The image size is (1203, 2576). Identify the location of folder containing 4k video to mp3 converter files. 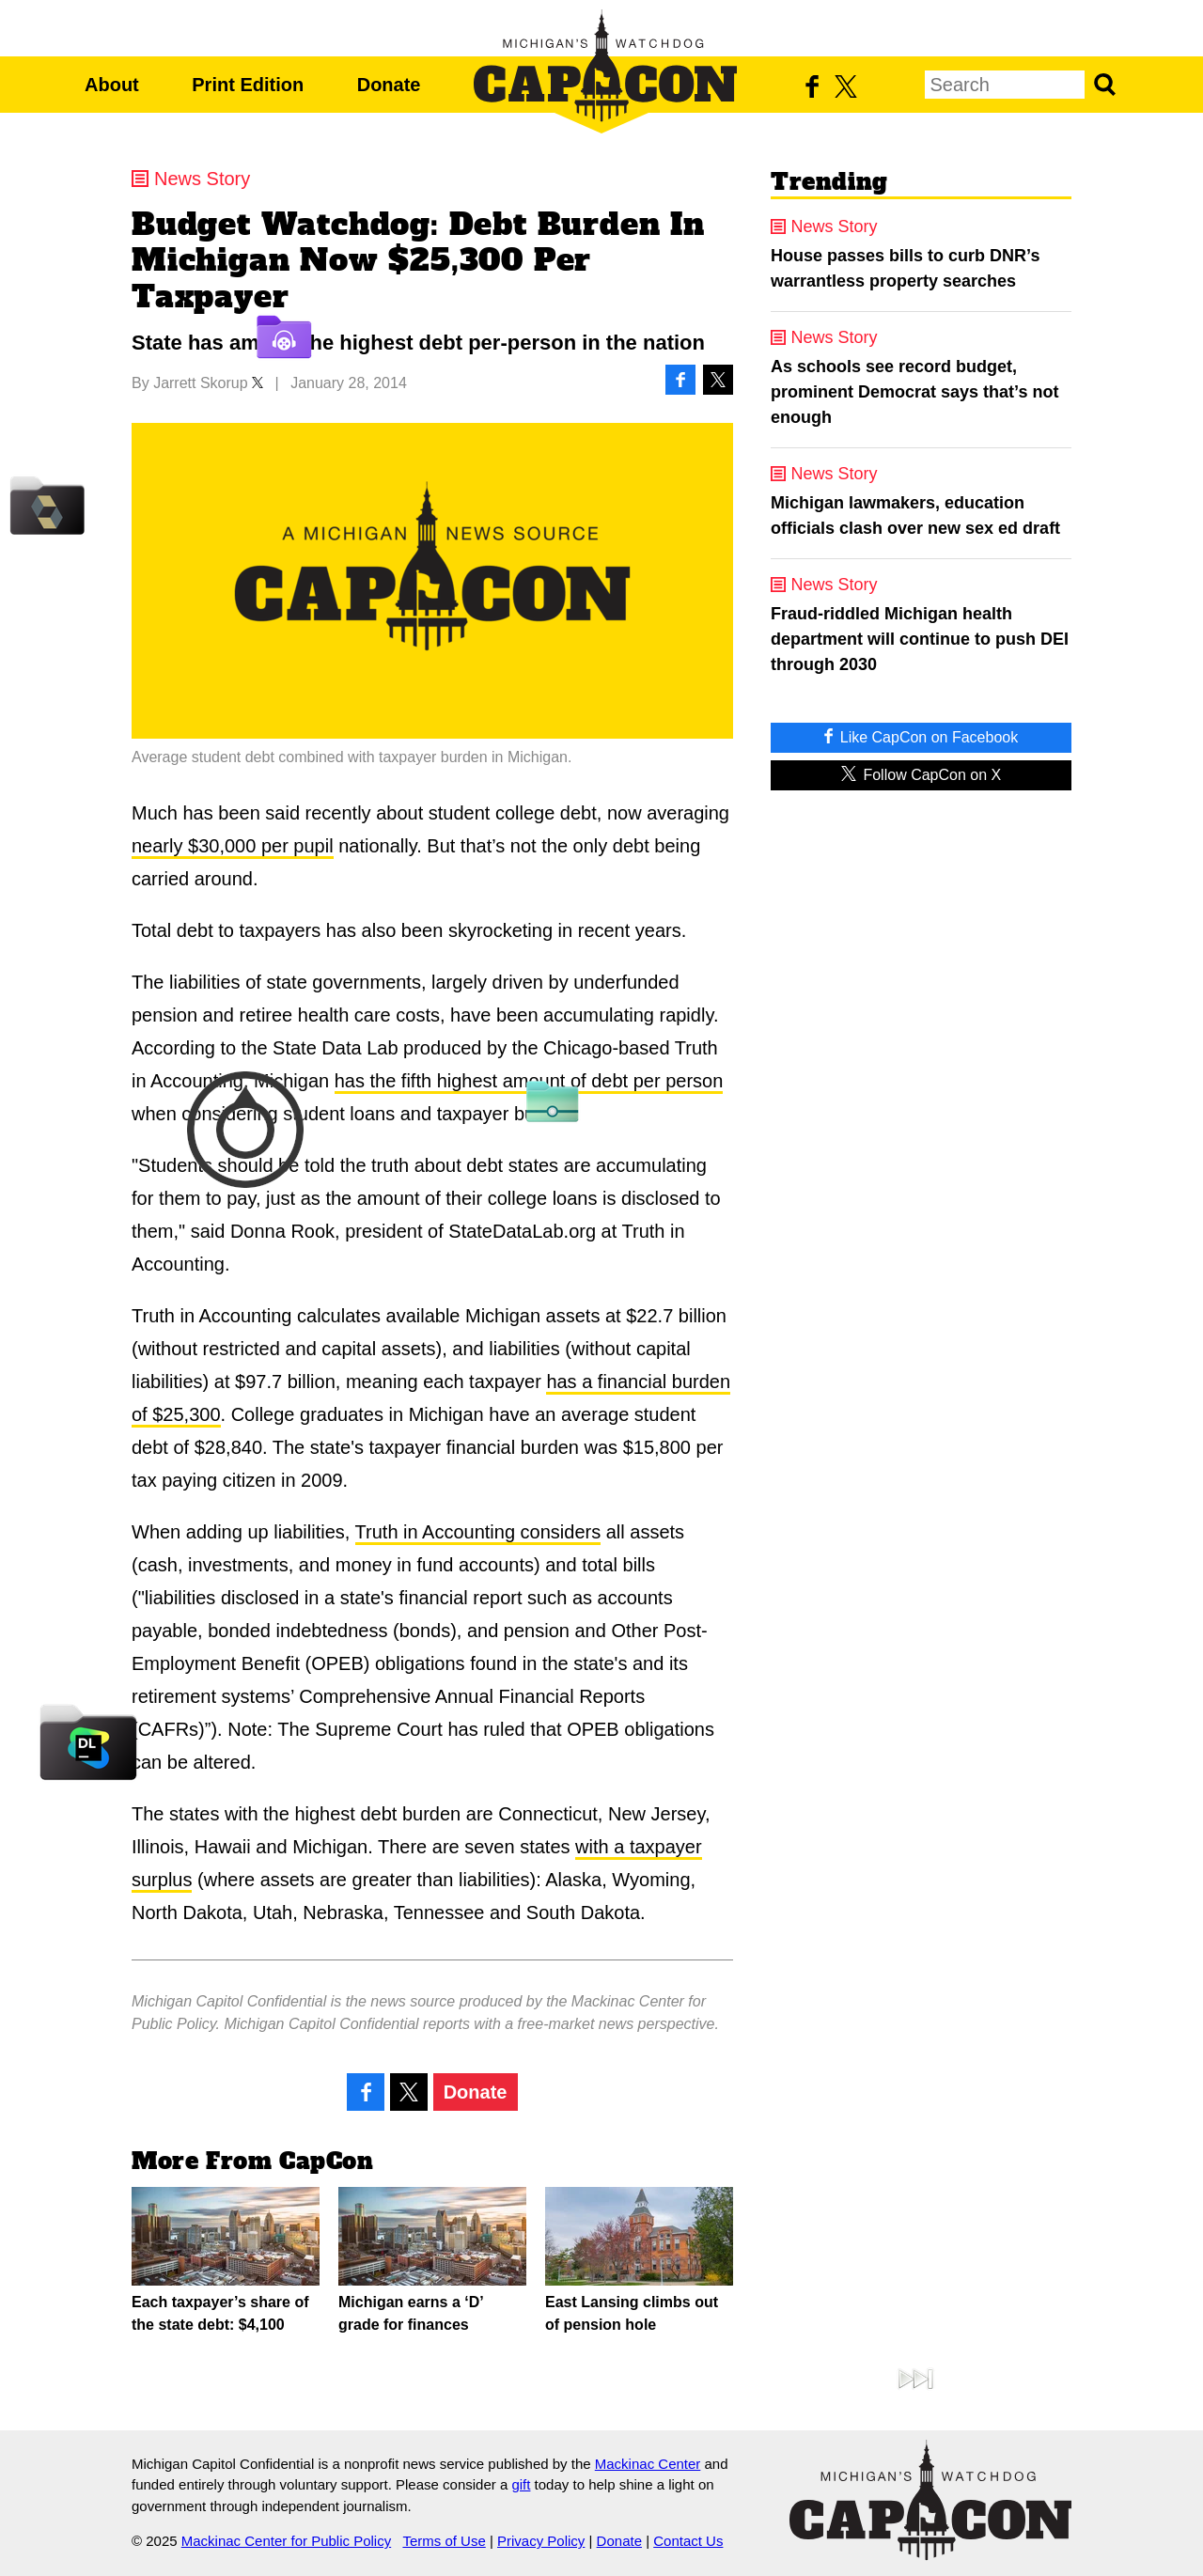
(284, 338).